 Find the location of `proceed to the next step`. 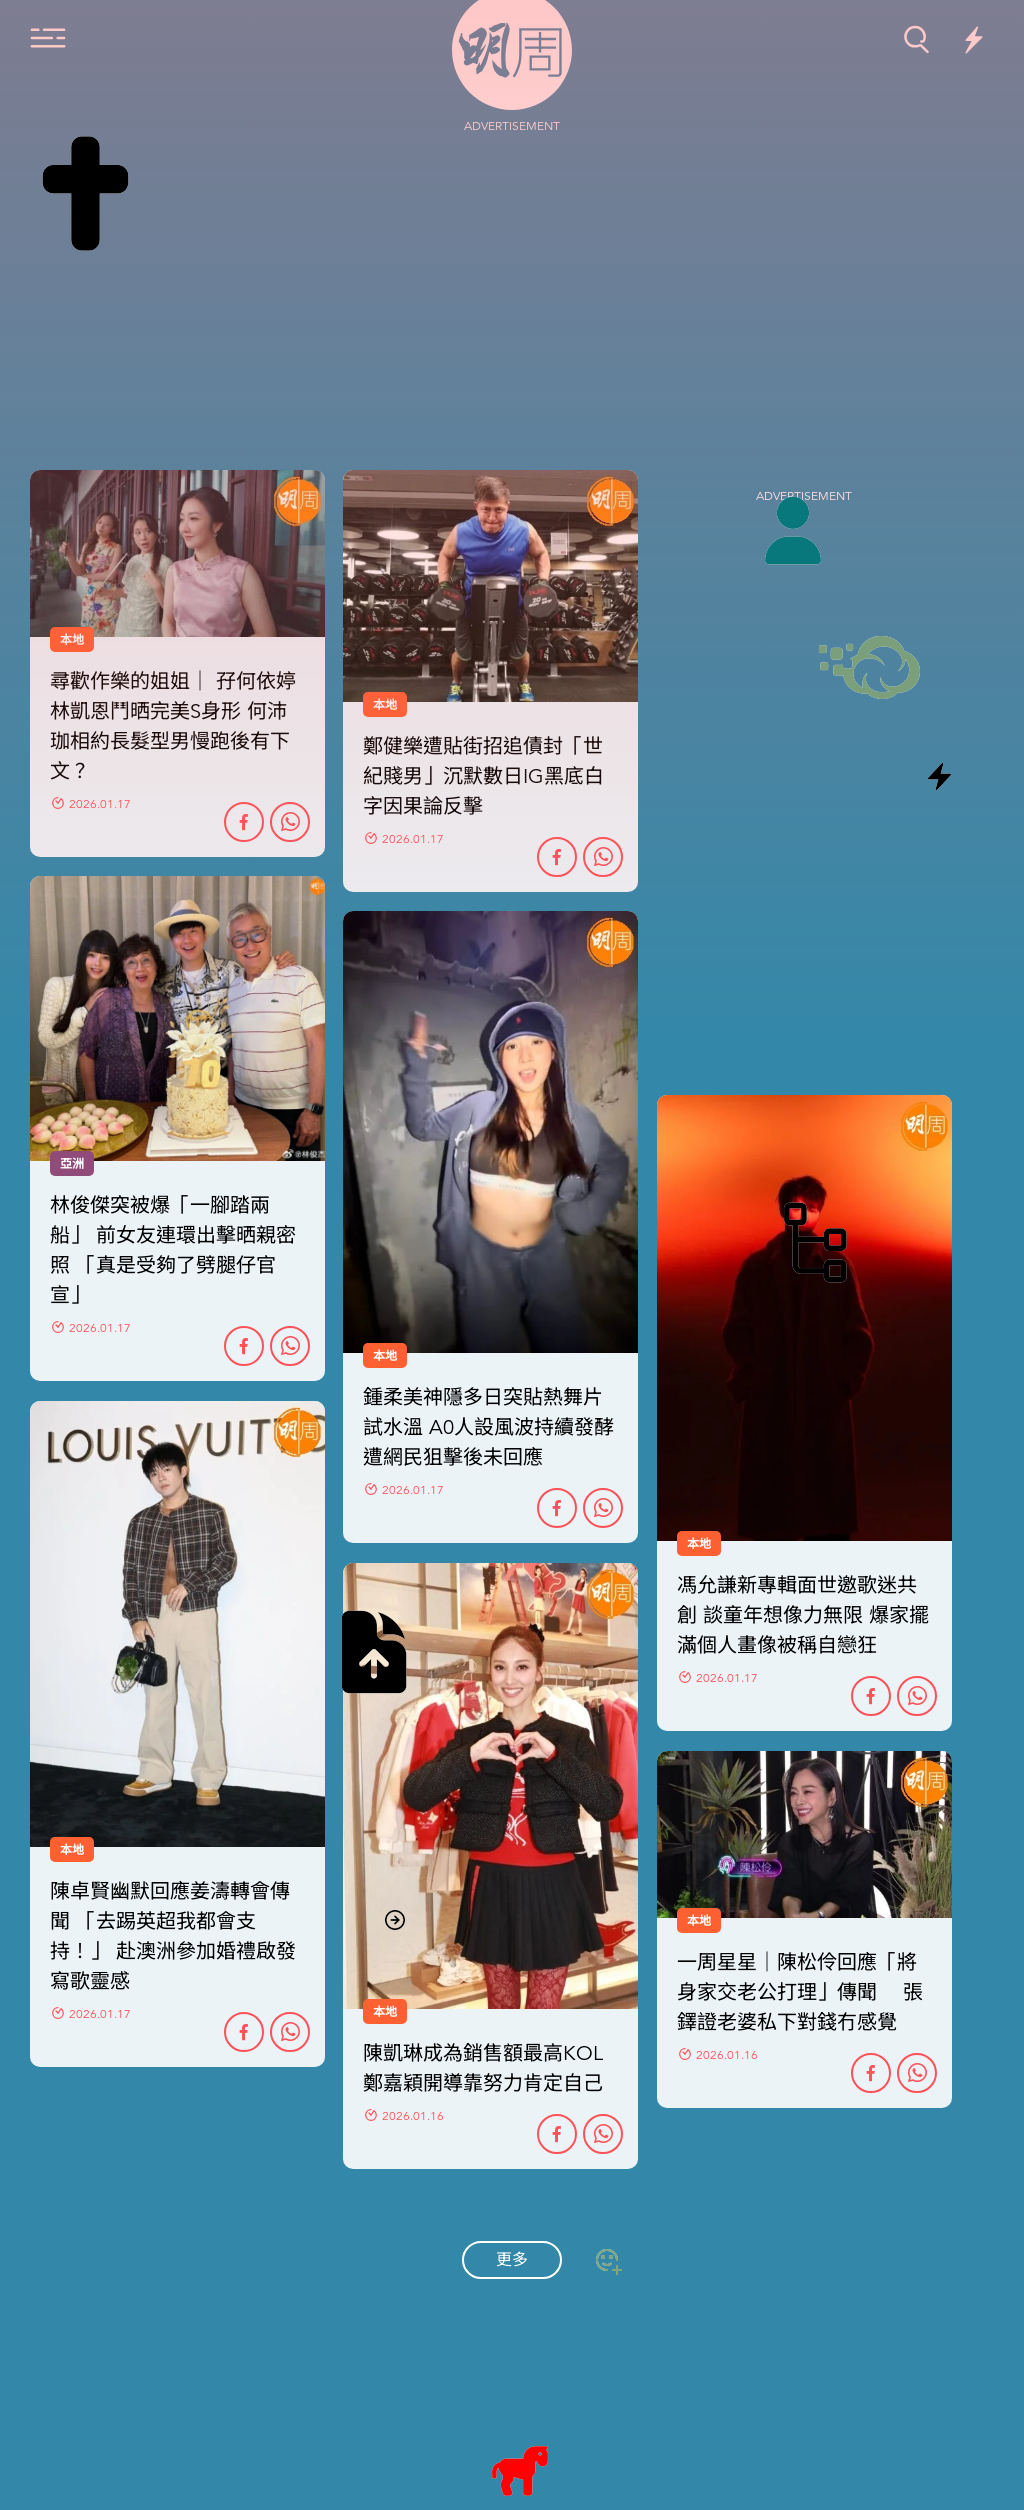

proceed to the next step is located at coordinates (395, 1920).